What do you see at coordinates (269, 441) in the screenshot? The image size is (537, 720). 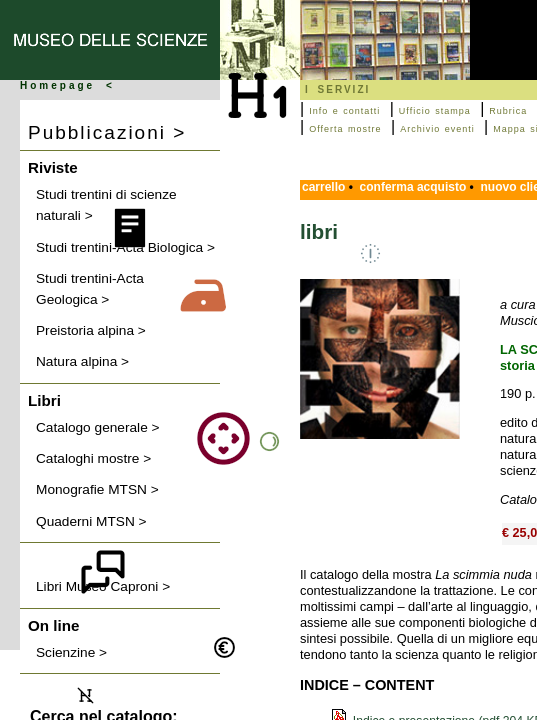 I see `apply inner shadow effect to the right side` at bounding box center [269, 441].